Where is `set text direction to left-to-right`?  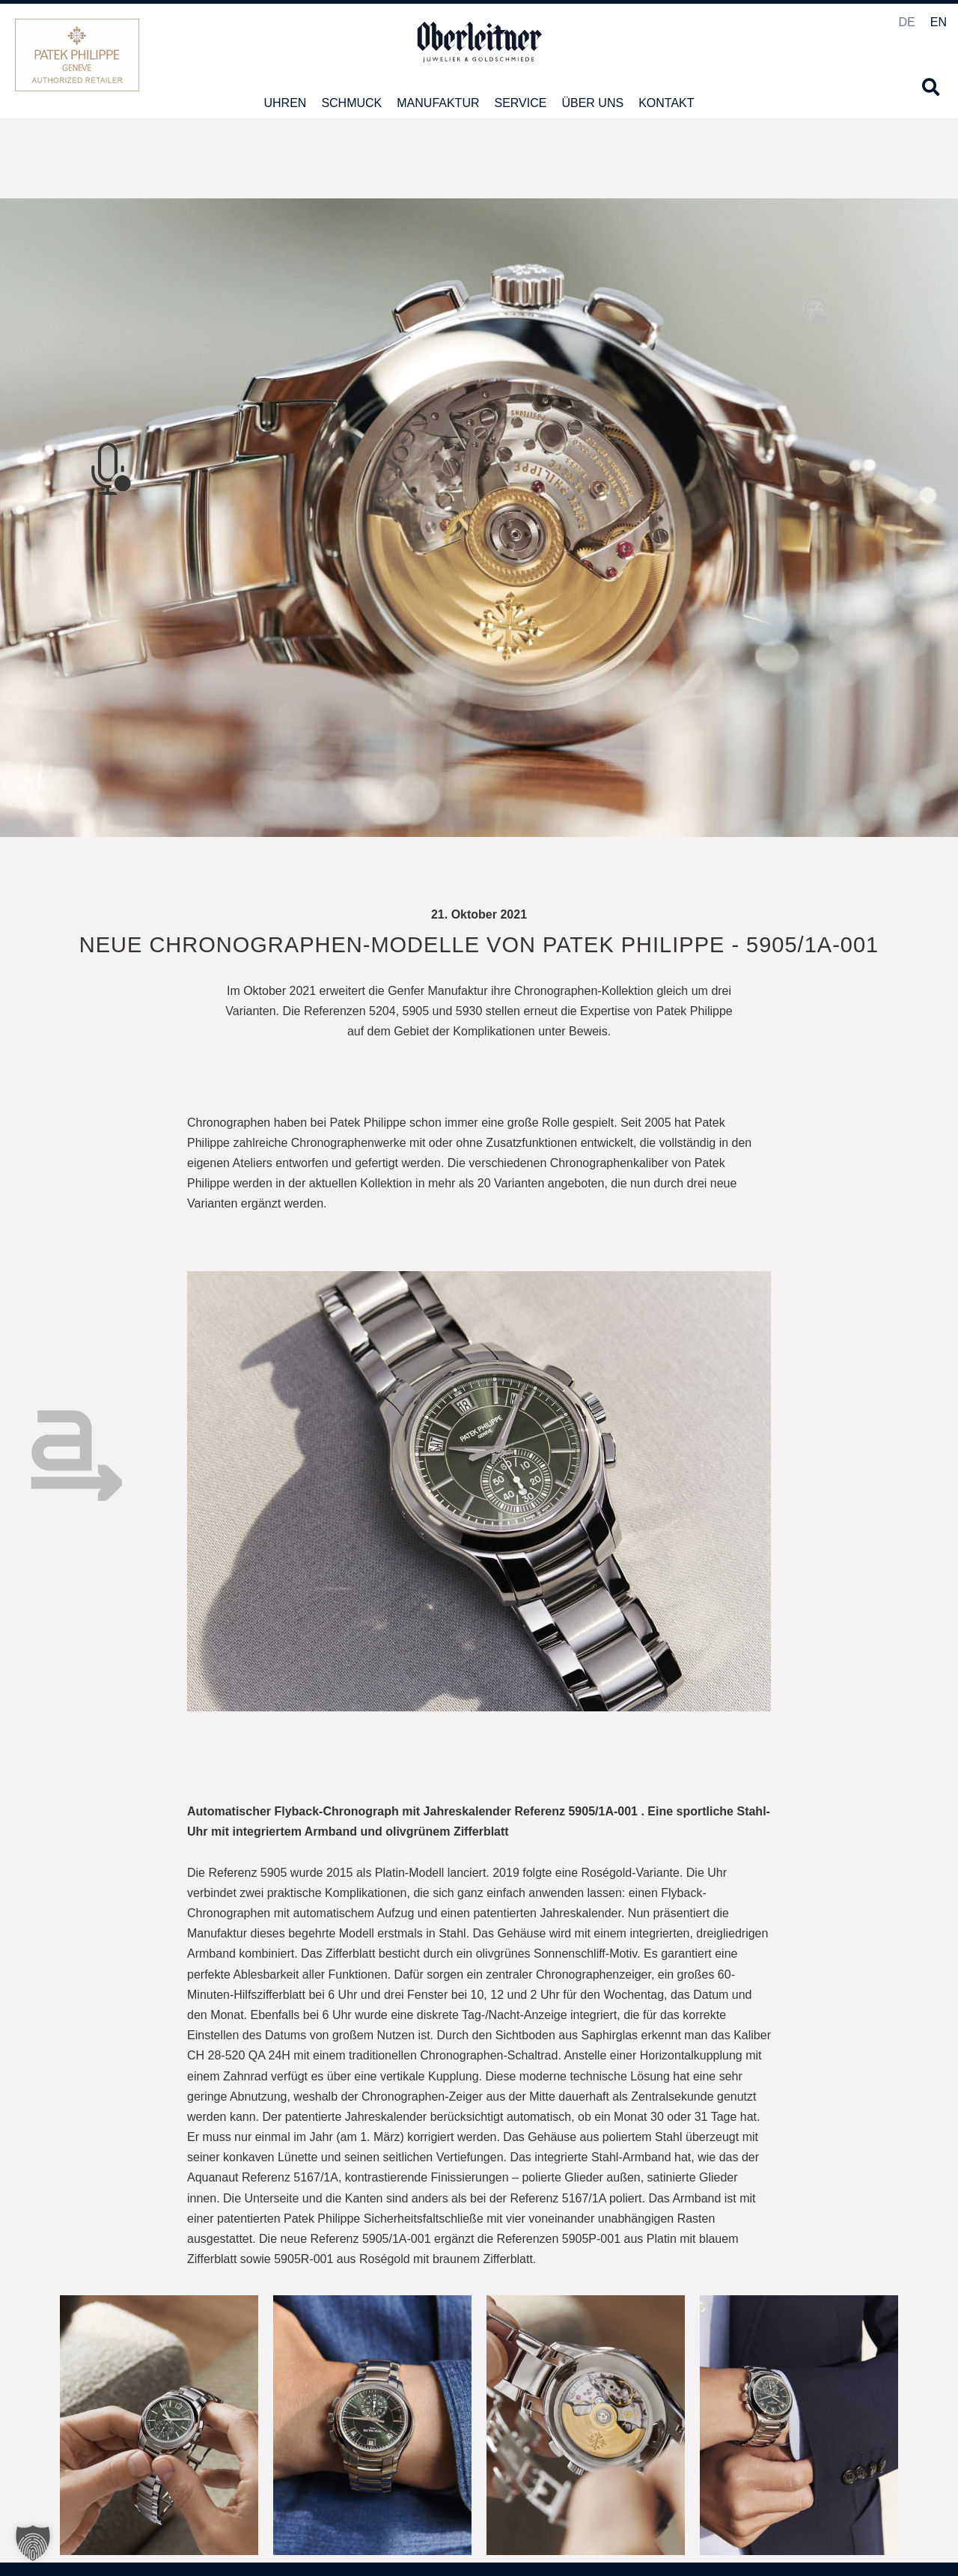
set text direction to left-to-right is located at coordinates (73, 1458).